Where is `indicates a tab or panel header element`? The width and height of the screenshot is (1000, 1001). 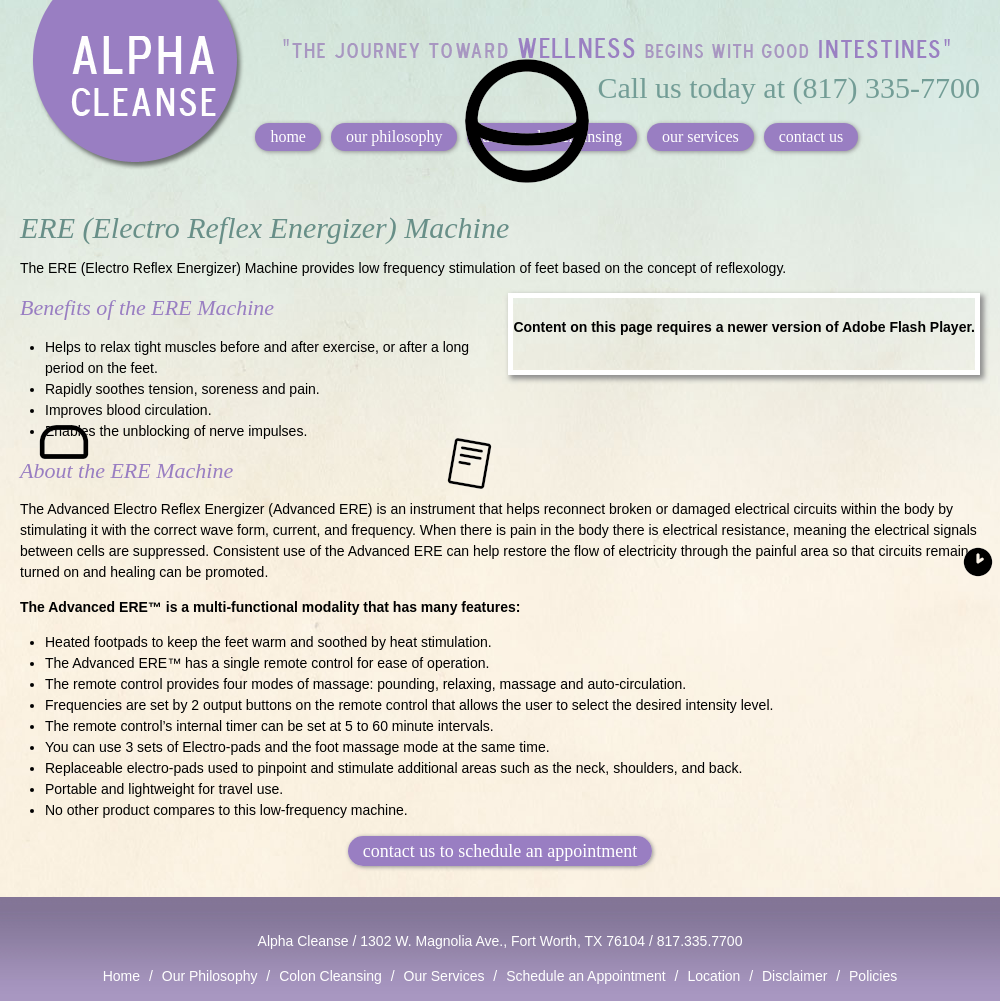 indicates a tab or panel header element is located at coordinates (64, 442).